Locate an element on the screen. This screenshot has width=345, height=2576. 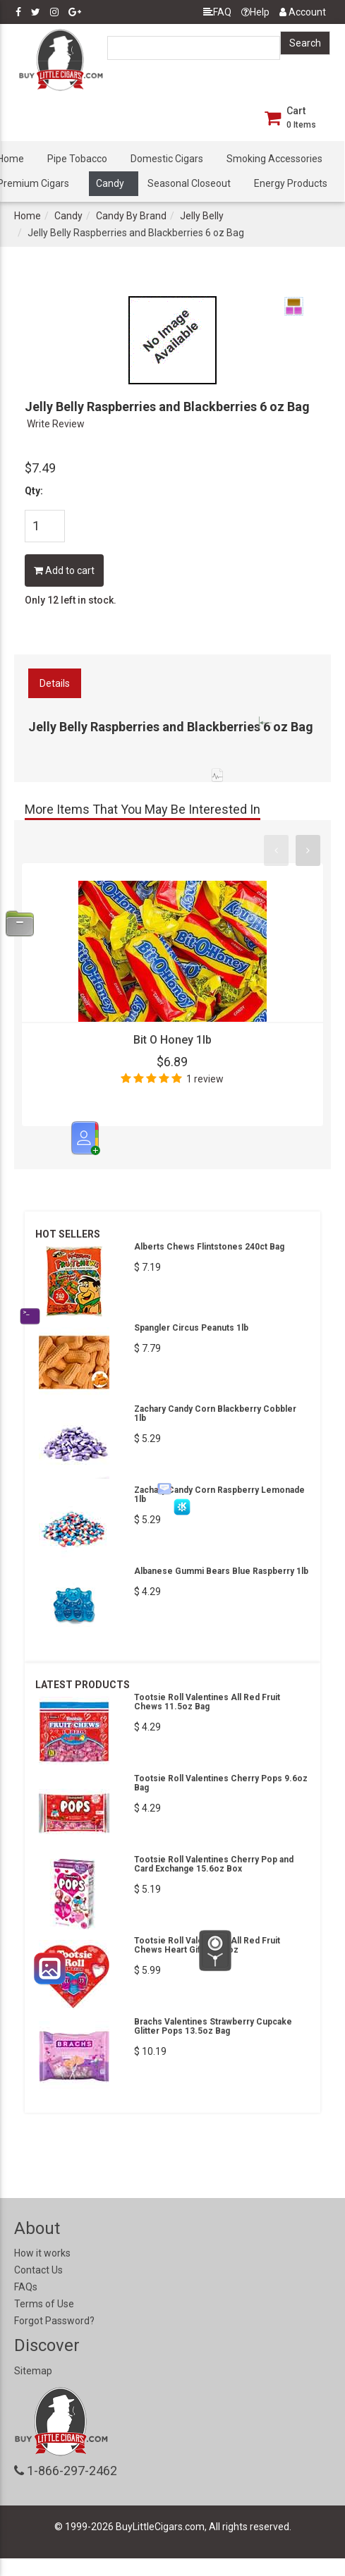
go to the first item in a list or sequence is located at coordinates (265, 723).